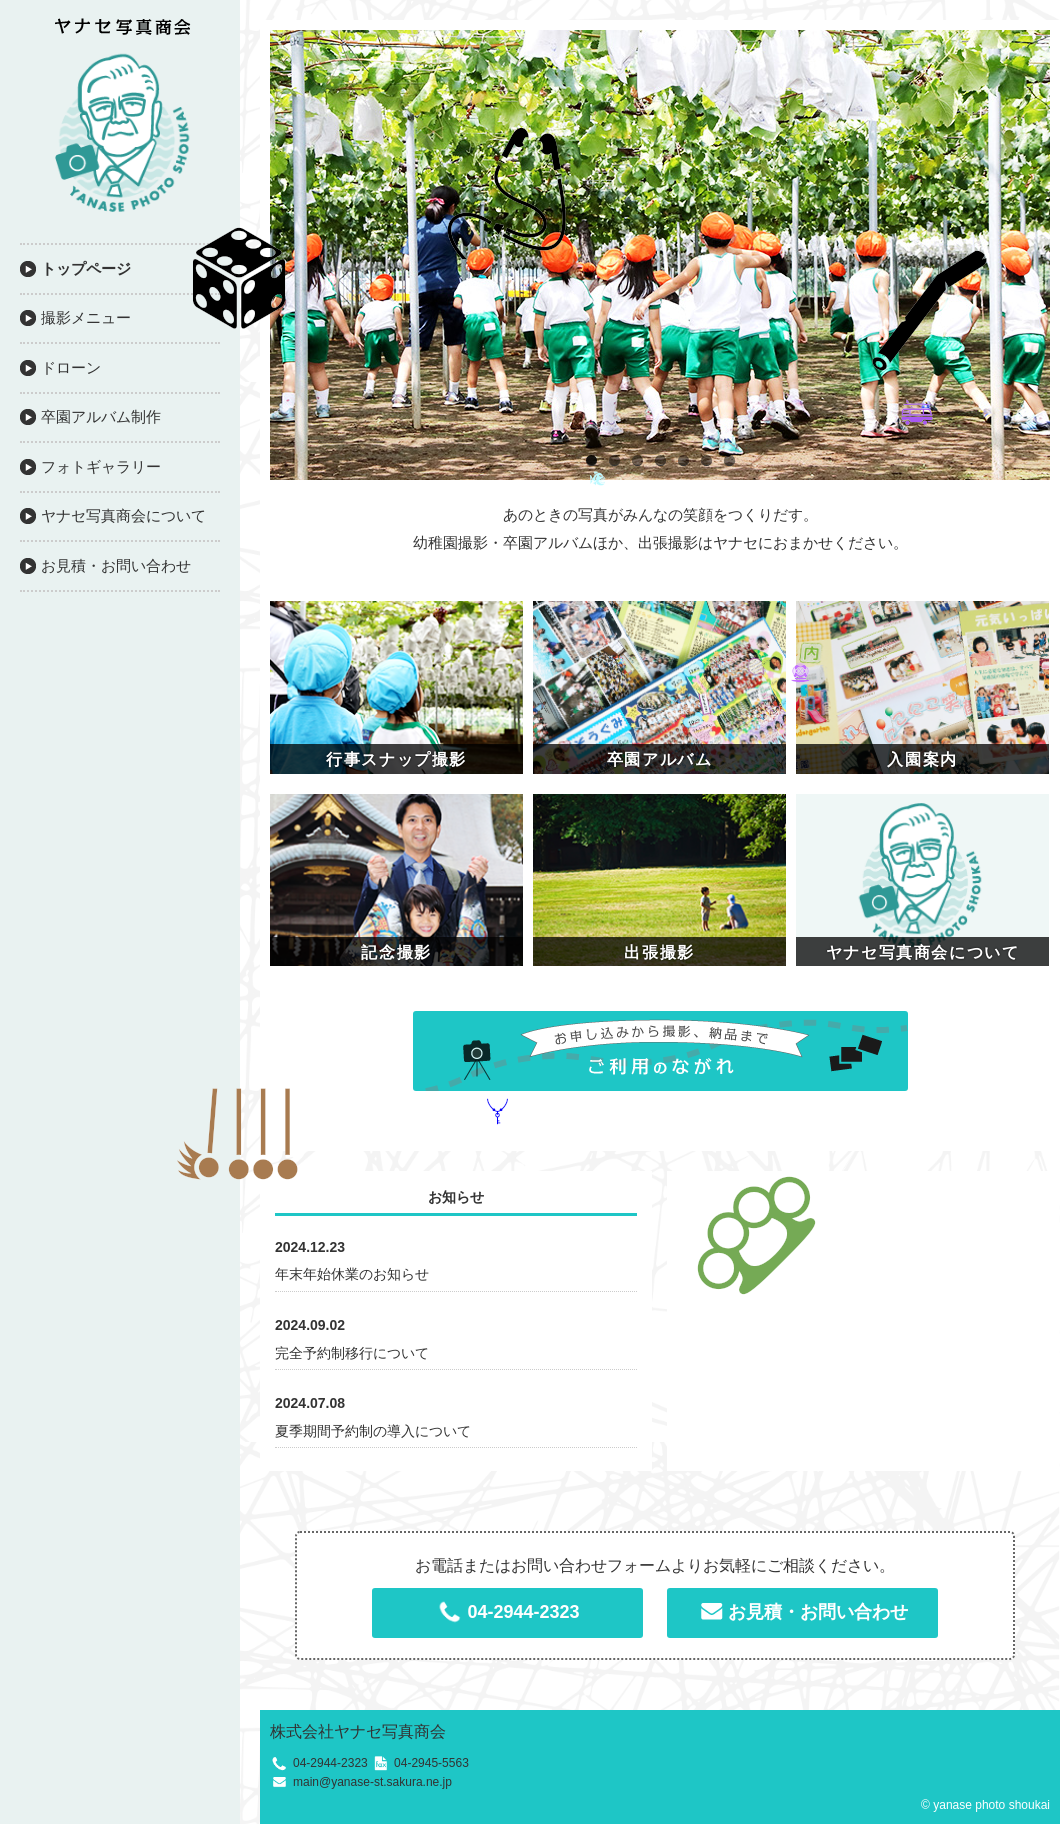 The image size is (1060, 1824). What do you see at coordinates (597, 478) in the screenshot?
I see `indicates a dangerous creature or hazard in a game` at bounding box center [597, 478].